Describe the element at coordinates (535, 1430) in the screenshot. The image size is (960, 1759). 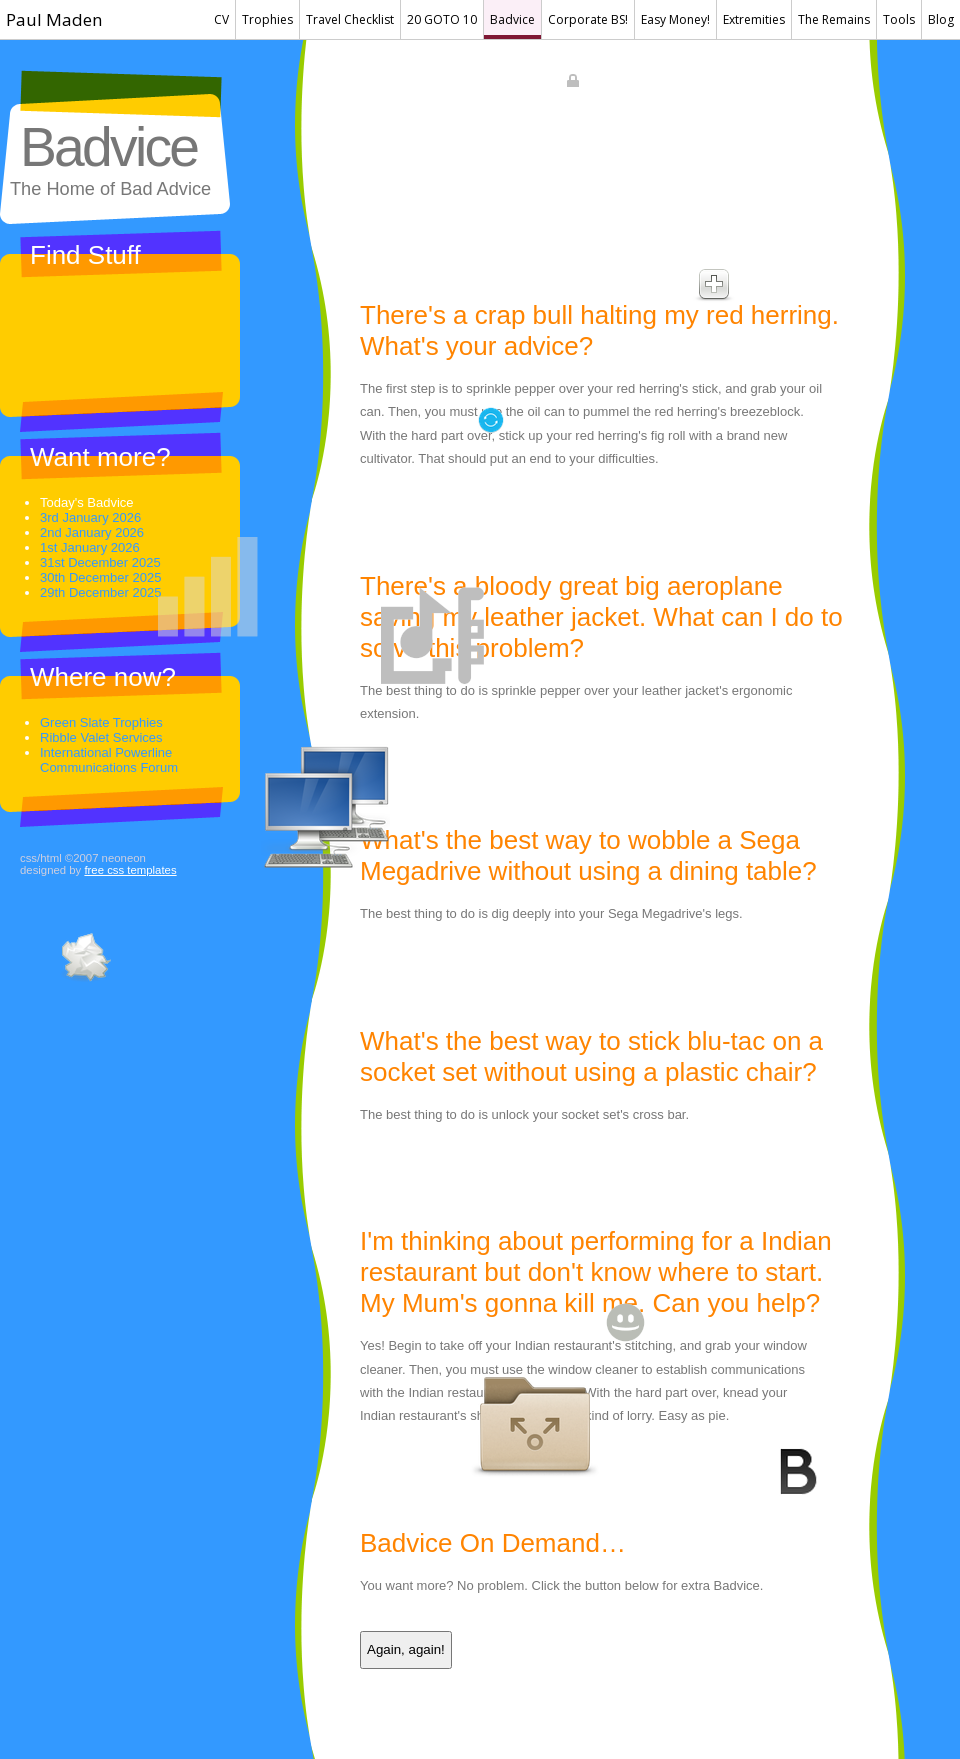
I see `access your public shared folder` at that location.